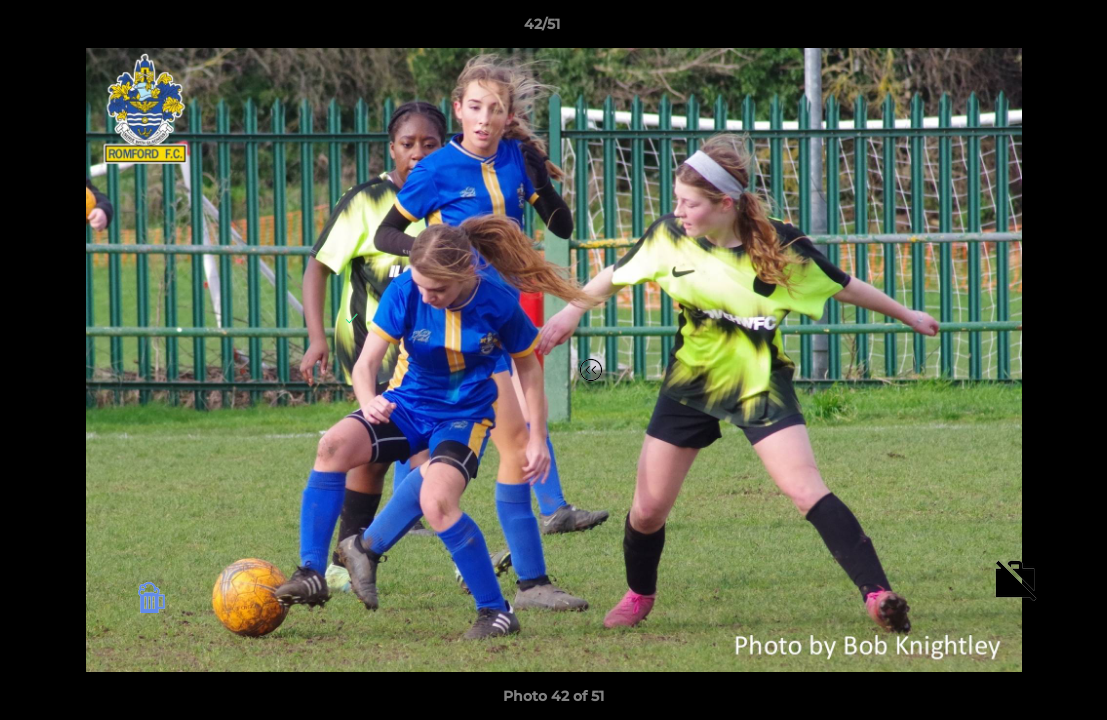 The image size is (1107, 720). I want to click on confirm or submit an action, so click(351, 318).